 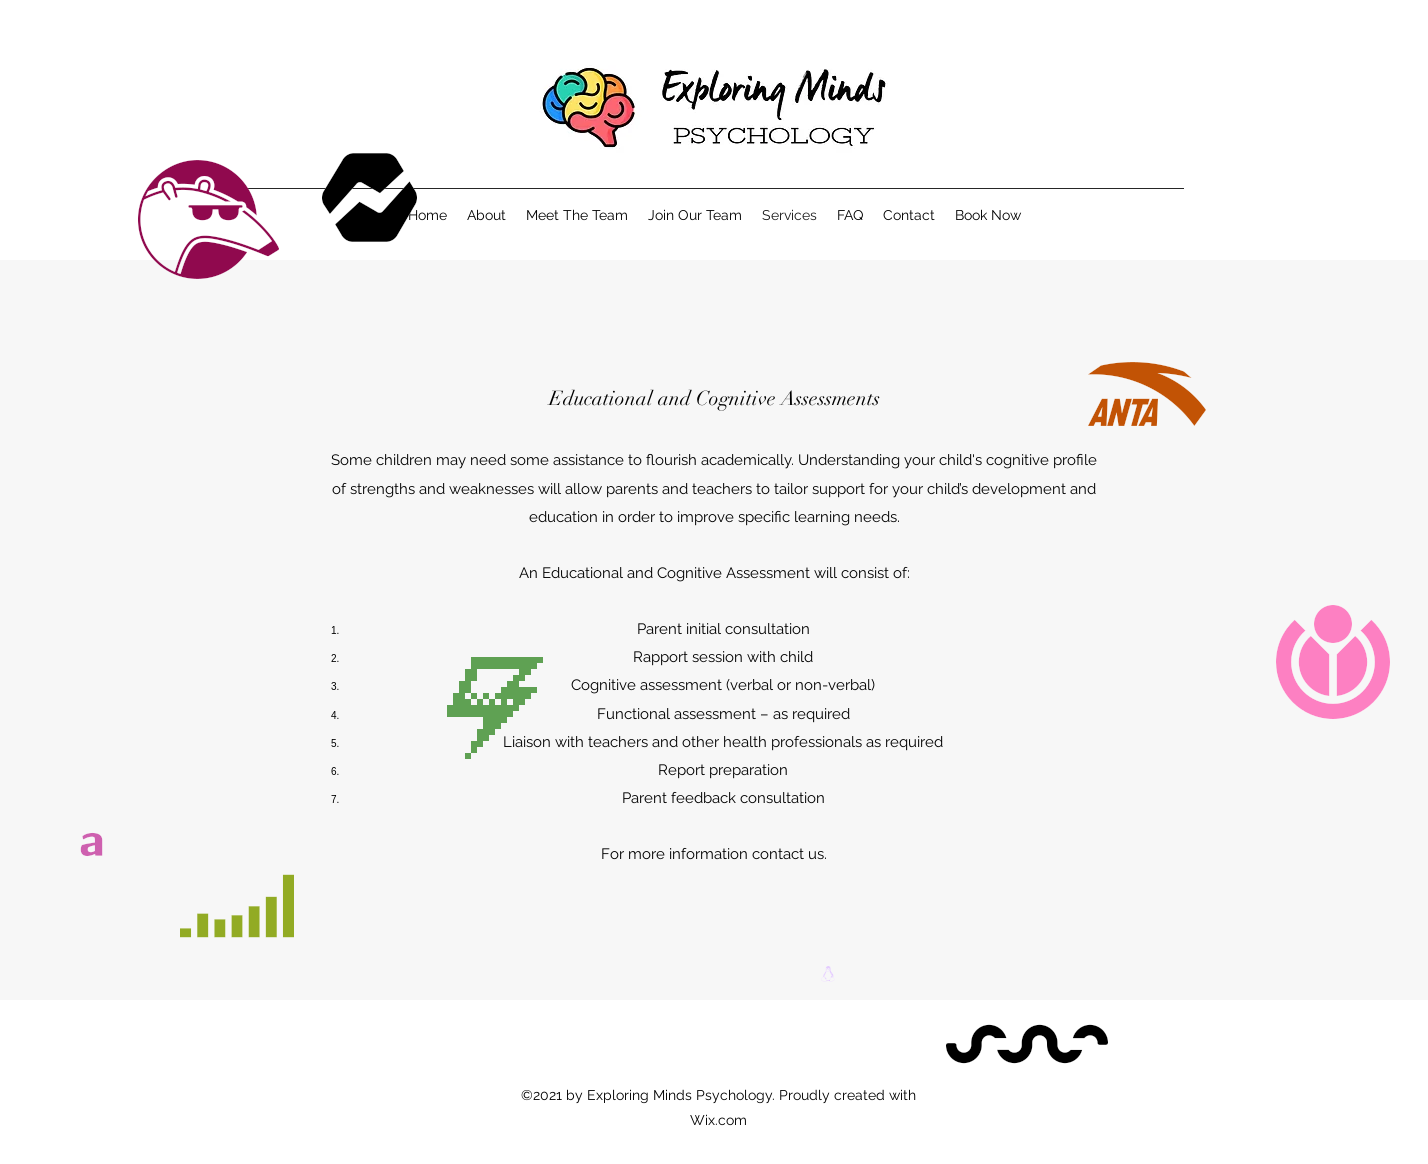 What do you see at coordinates (1147, 394) in the screenshot?
I see `visit the Anta sports brand website` at bounding box center [1147, 394].